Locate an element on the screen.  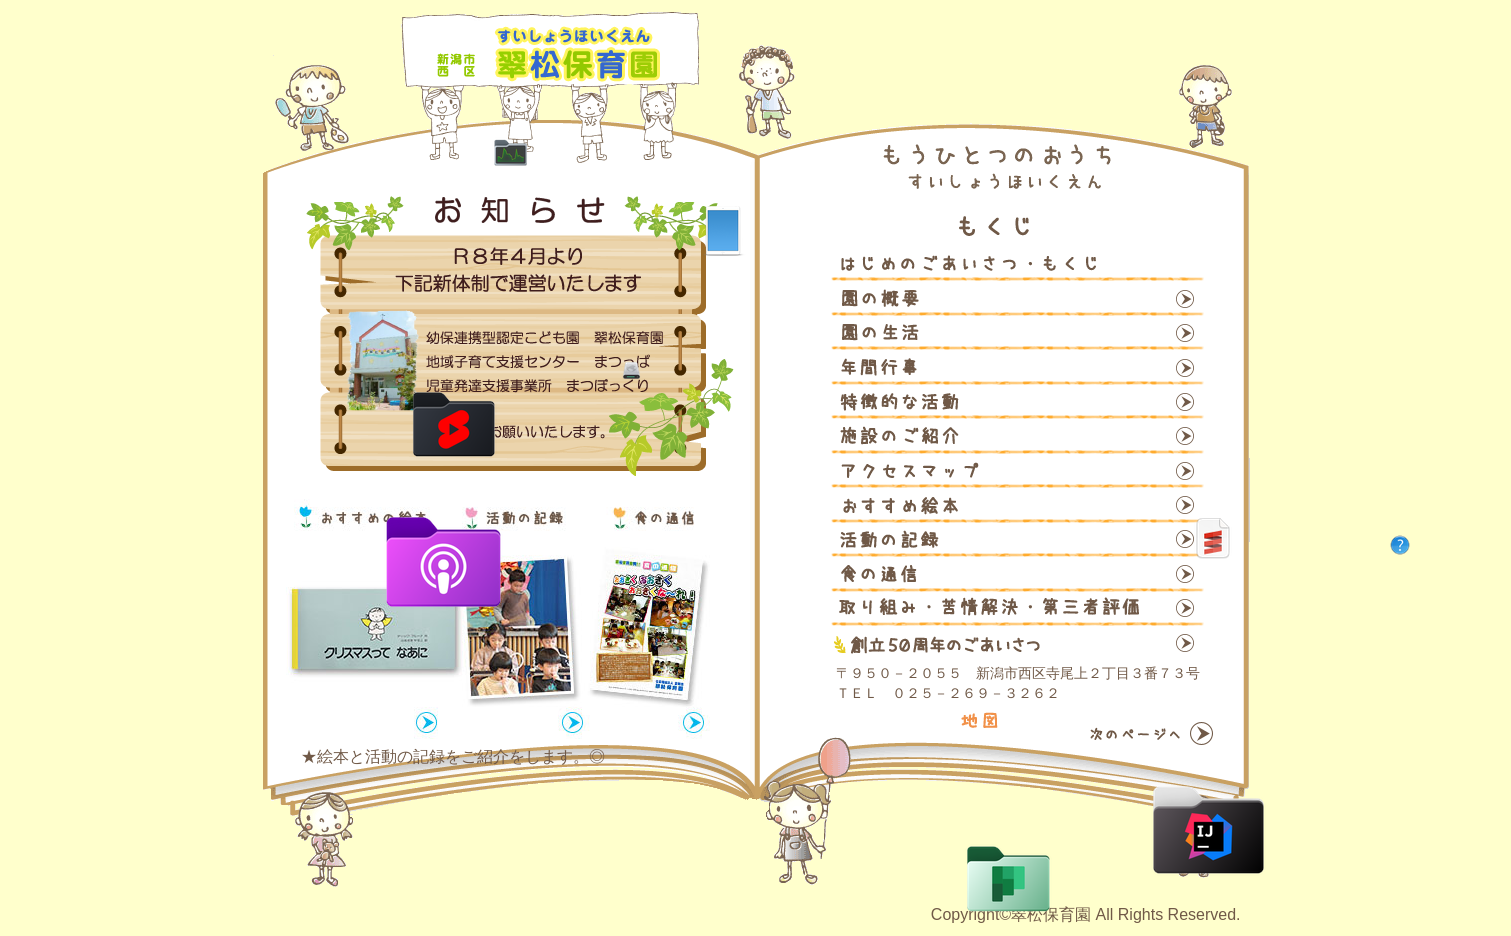
access help or frequently asked questions is located at coordinates (1400, 545).